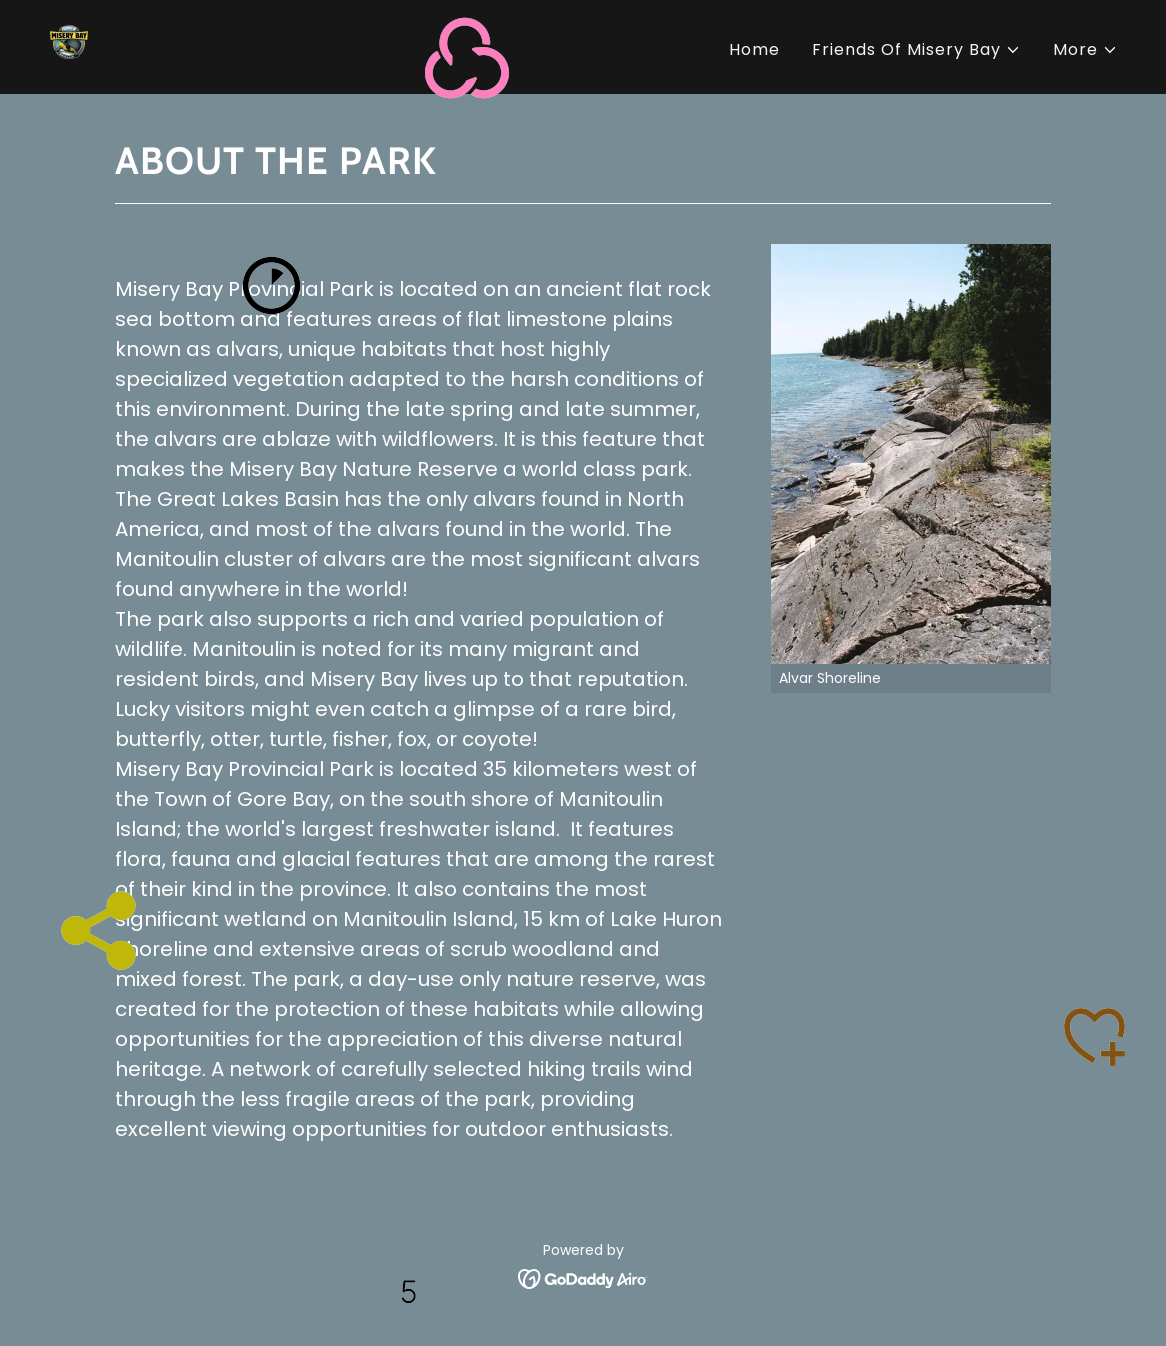 This screenshot has width=1166, height=1346. I want to click on share content with others, so click(100, 930).